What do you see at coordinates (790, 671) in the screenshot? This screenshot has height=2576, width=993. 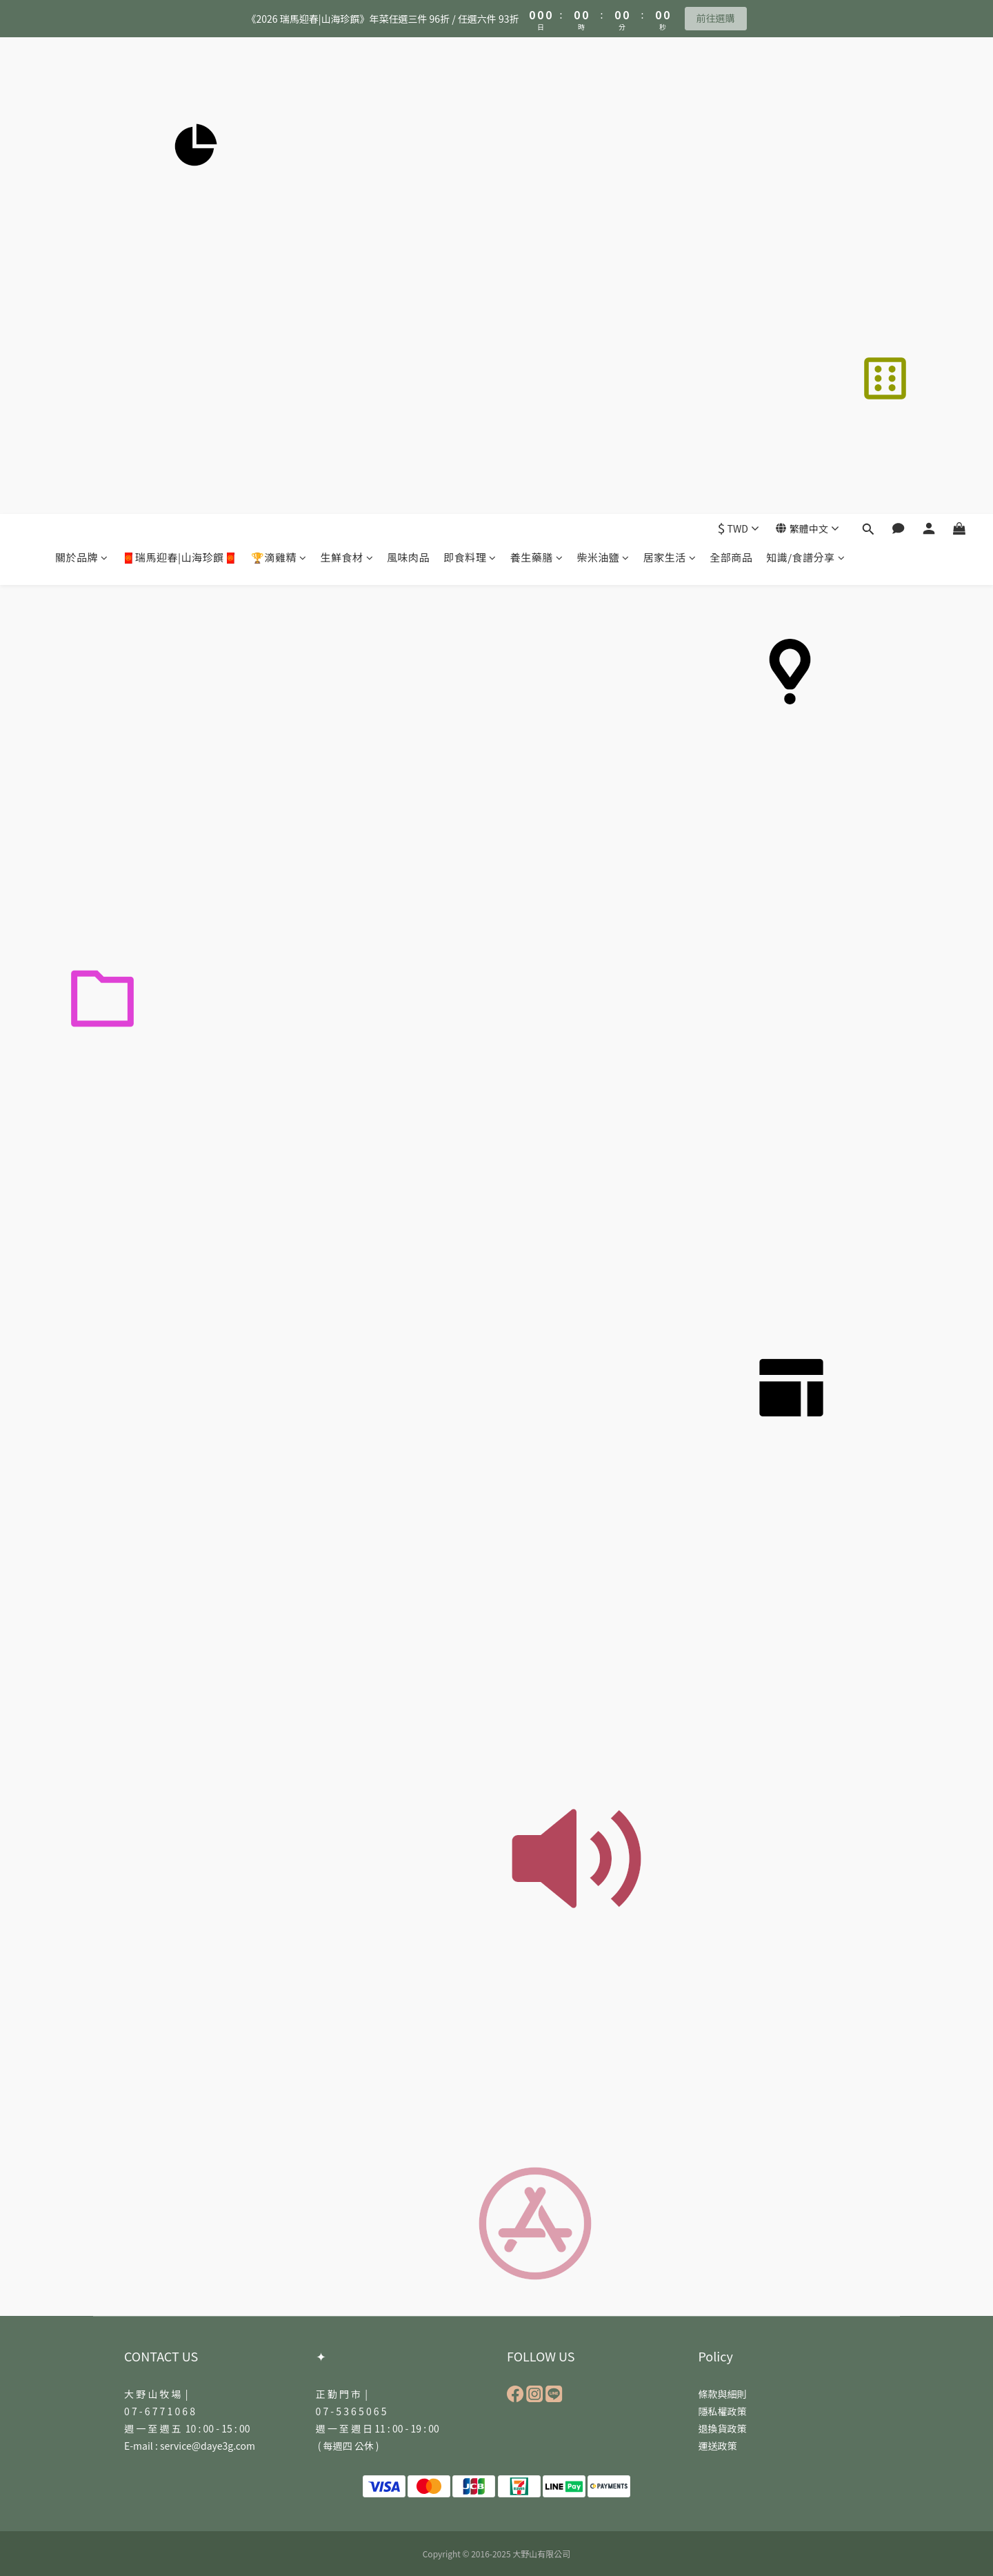 I see `open the glovo delivery app` at bounding box center [790, 671].